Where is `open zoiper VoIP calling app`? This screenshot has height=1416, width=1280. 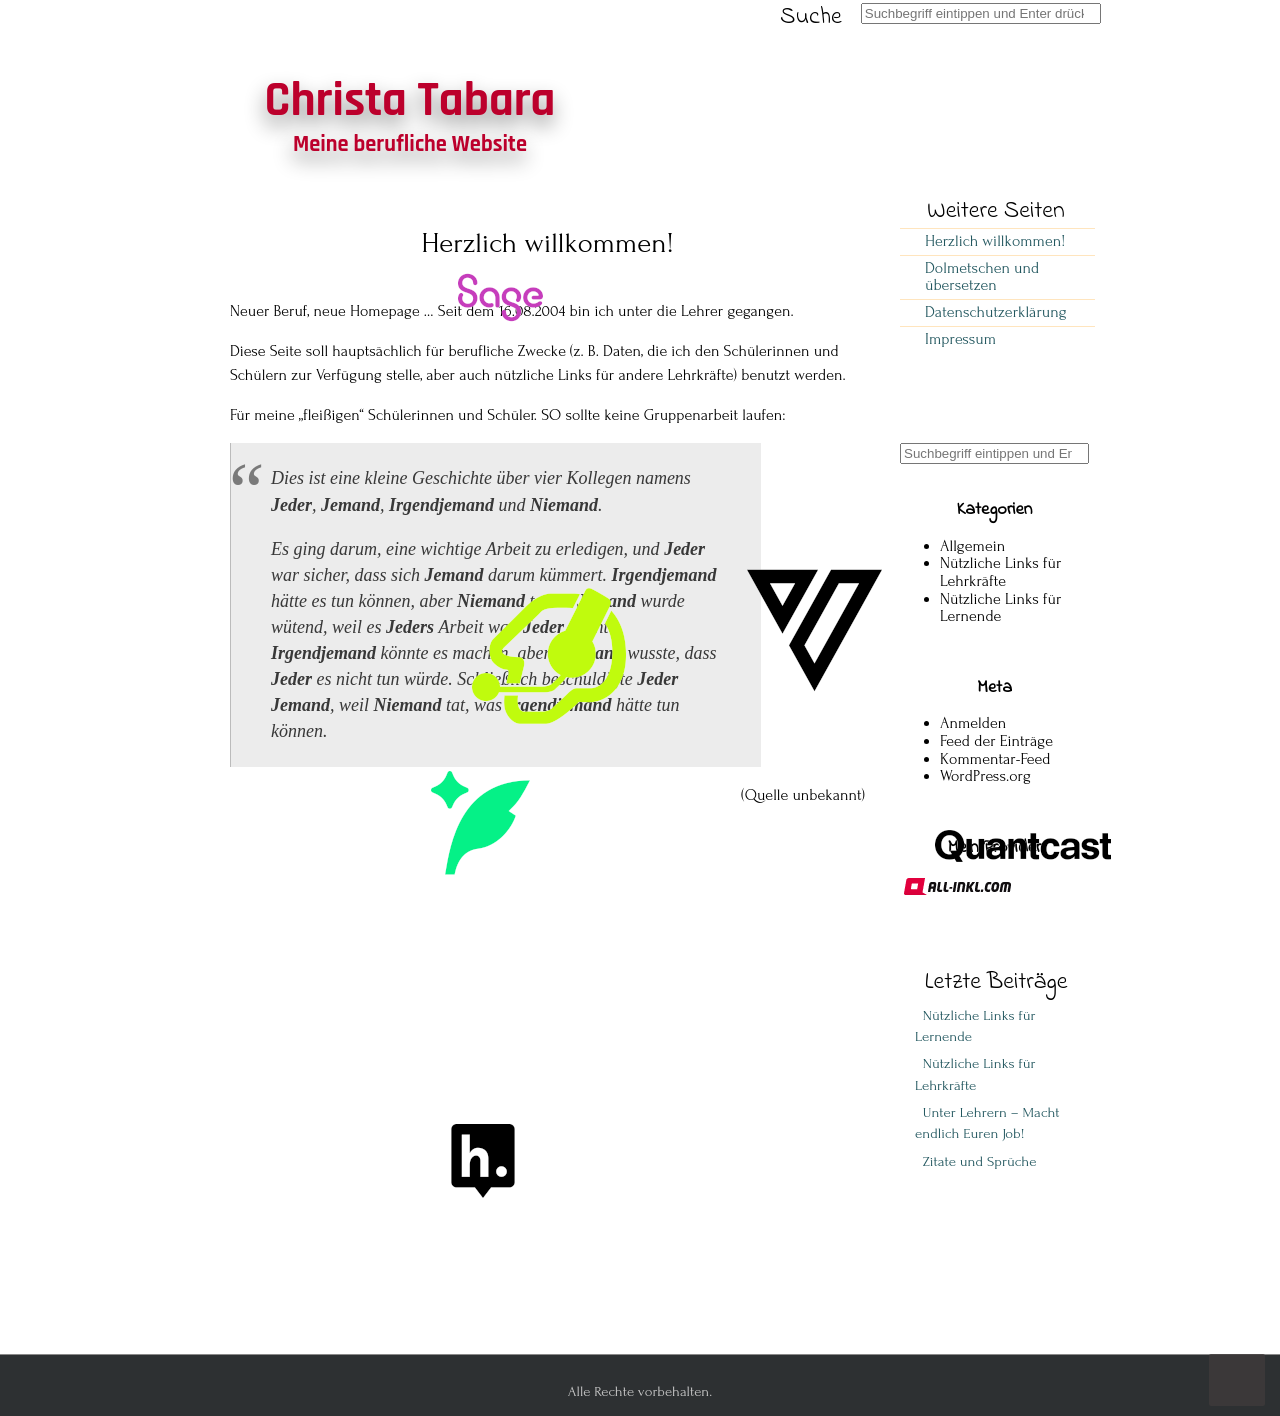
open zoiper VoIP calling app is located at coordinates (549, 656).